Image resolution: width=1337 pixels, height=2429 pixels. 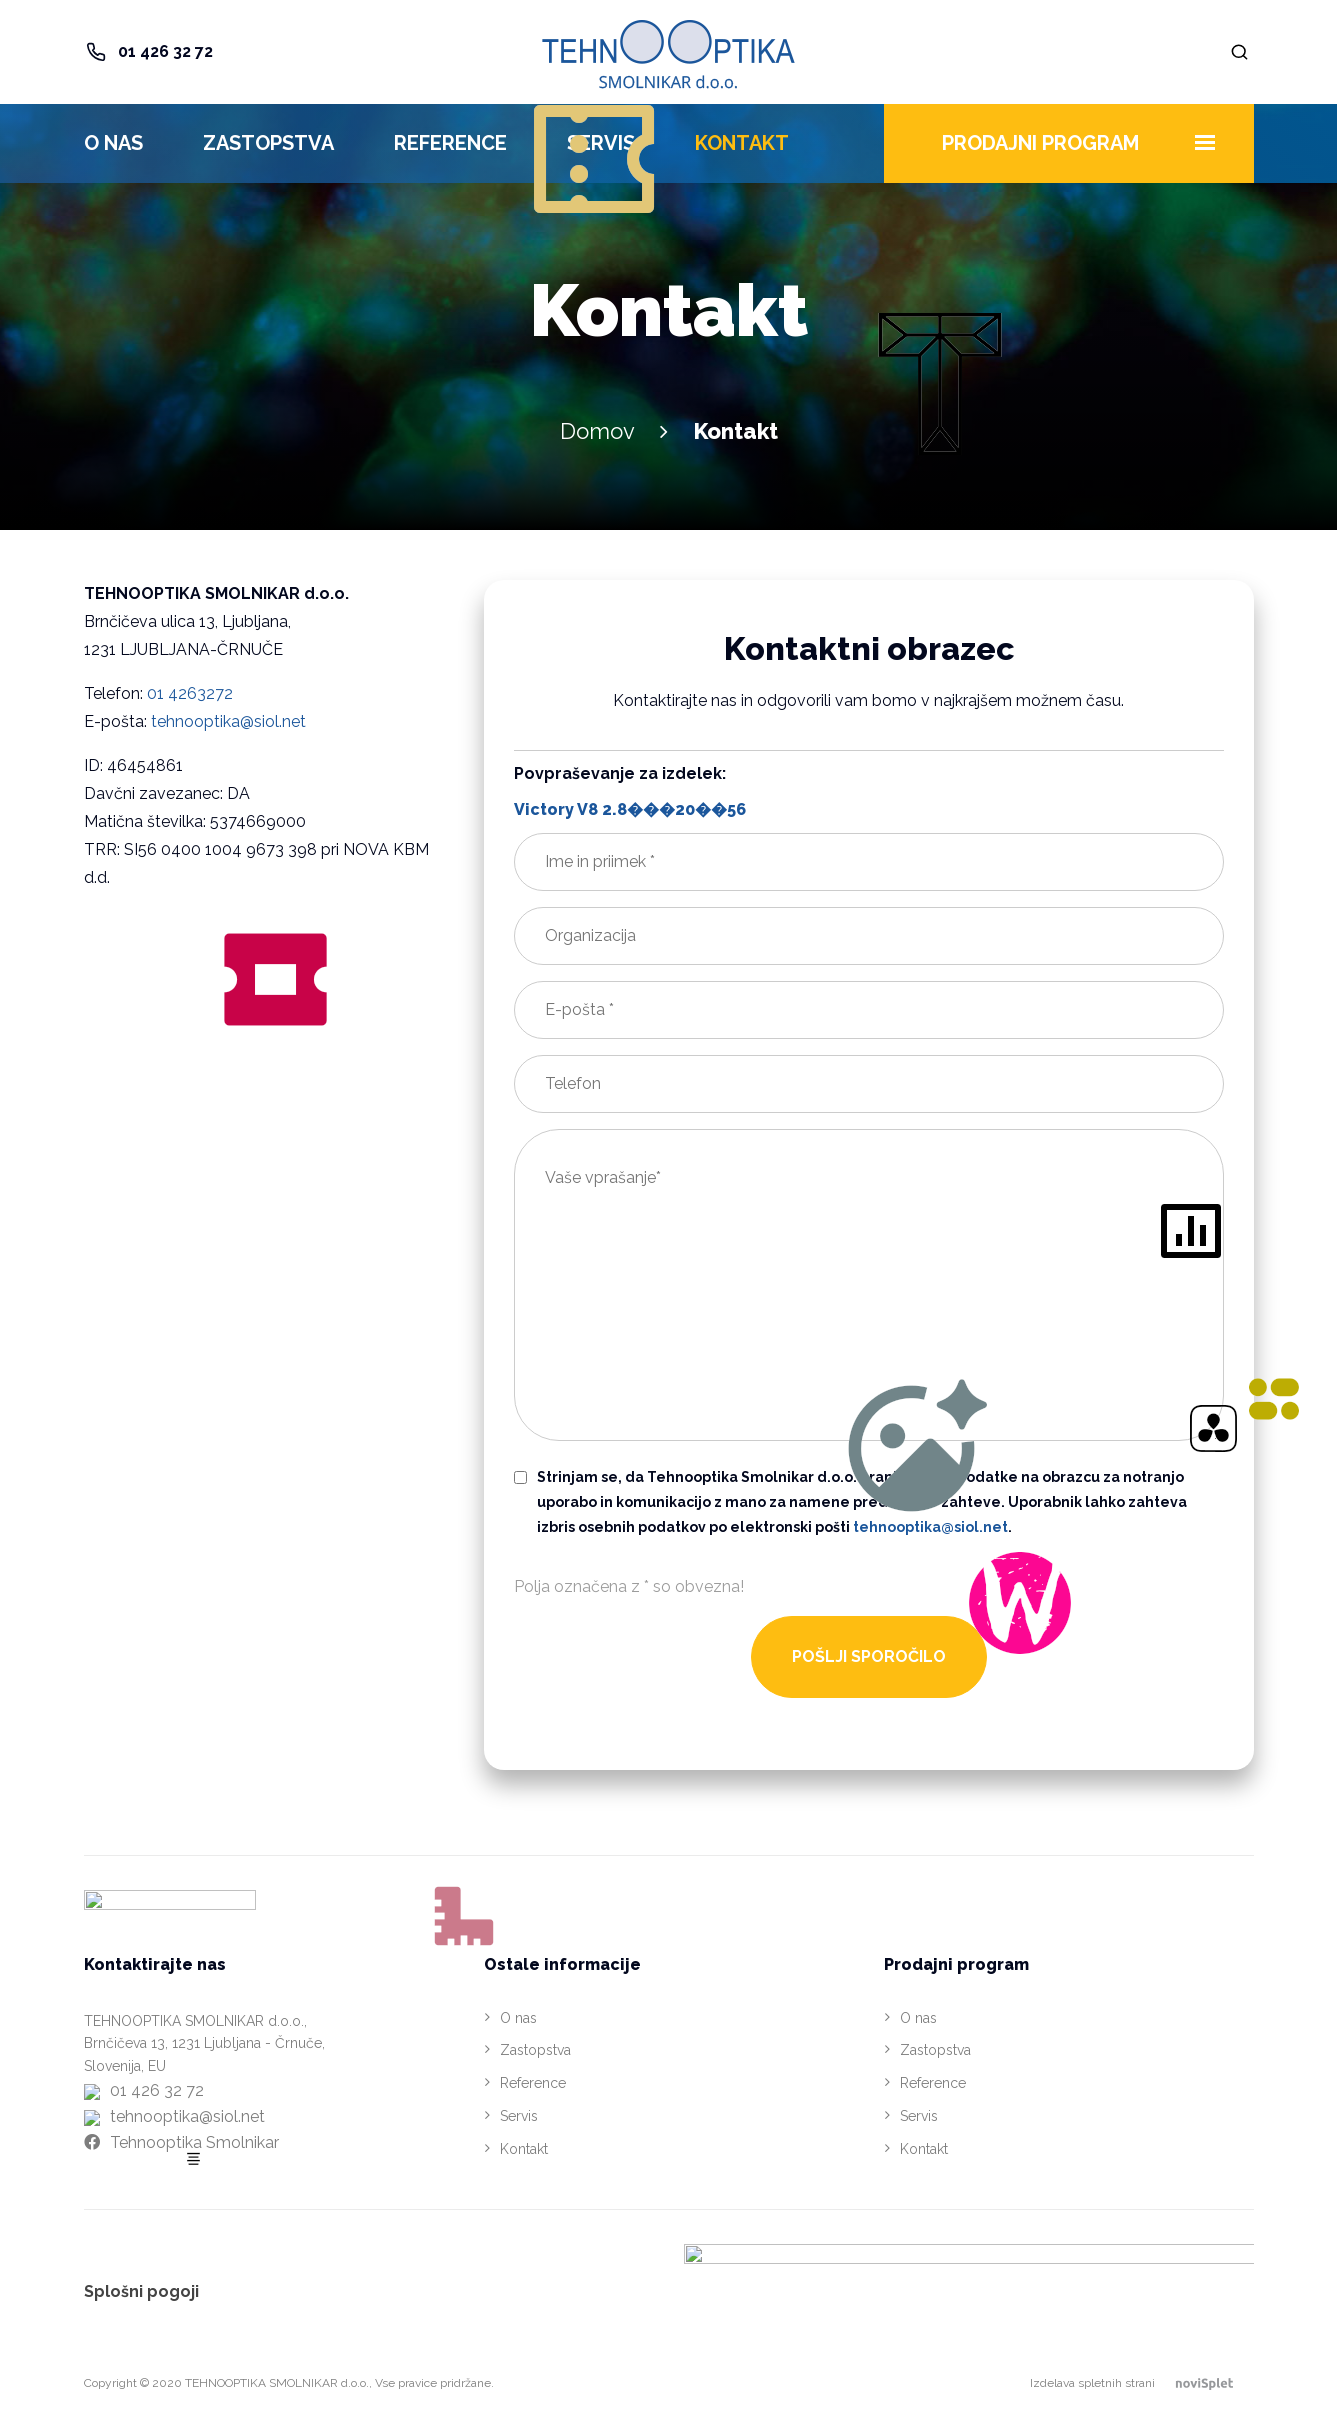 What do you see at coordinates (275, 979) in the screenshot?
I see `view your tickets or passes` at bounding box center [275, 979].